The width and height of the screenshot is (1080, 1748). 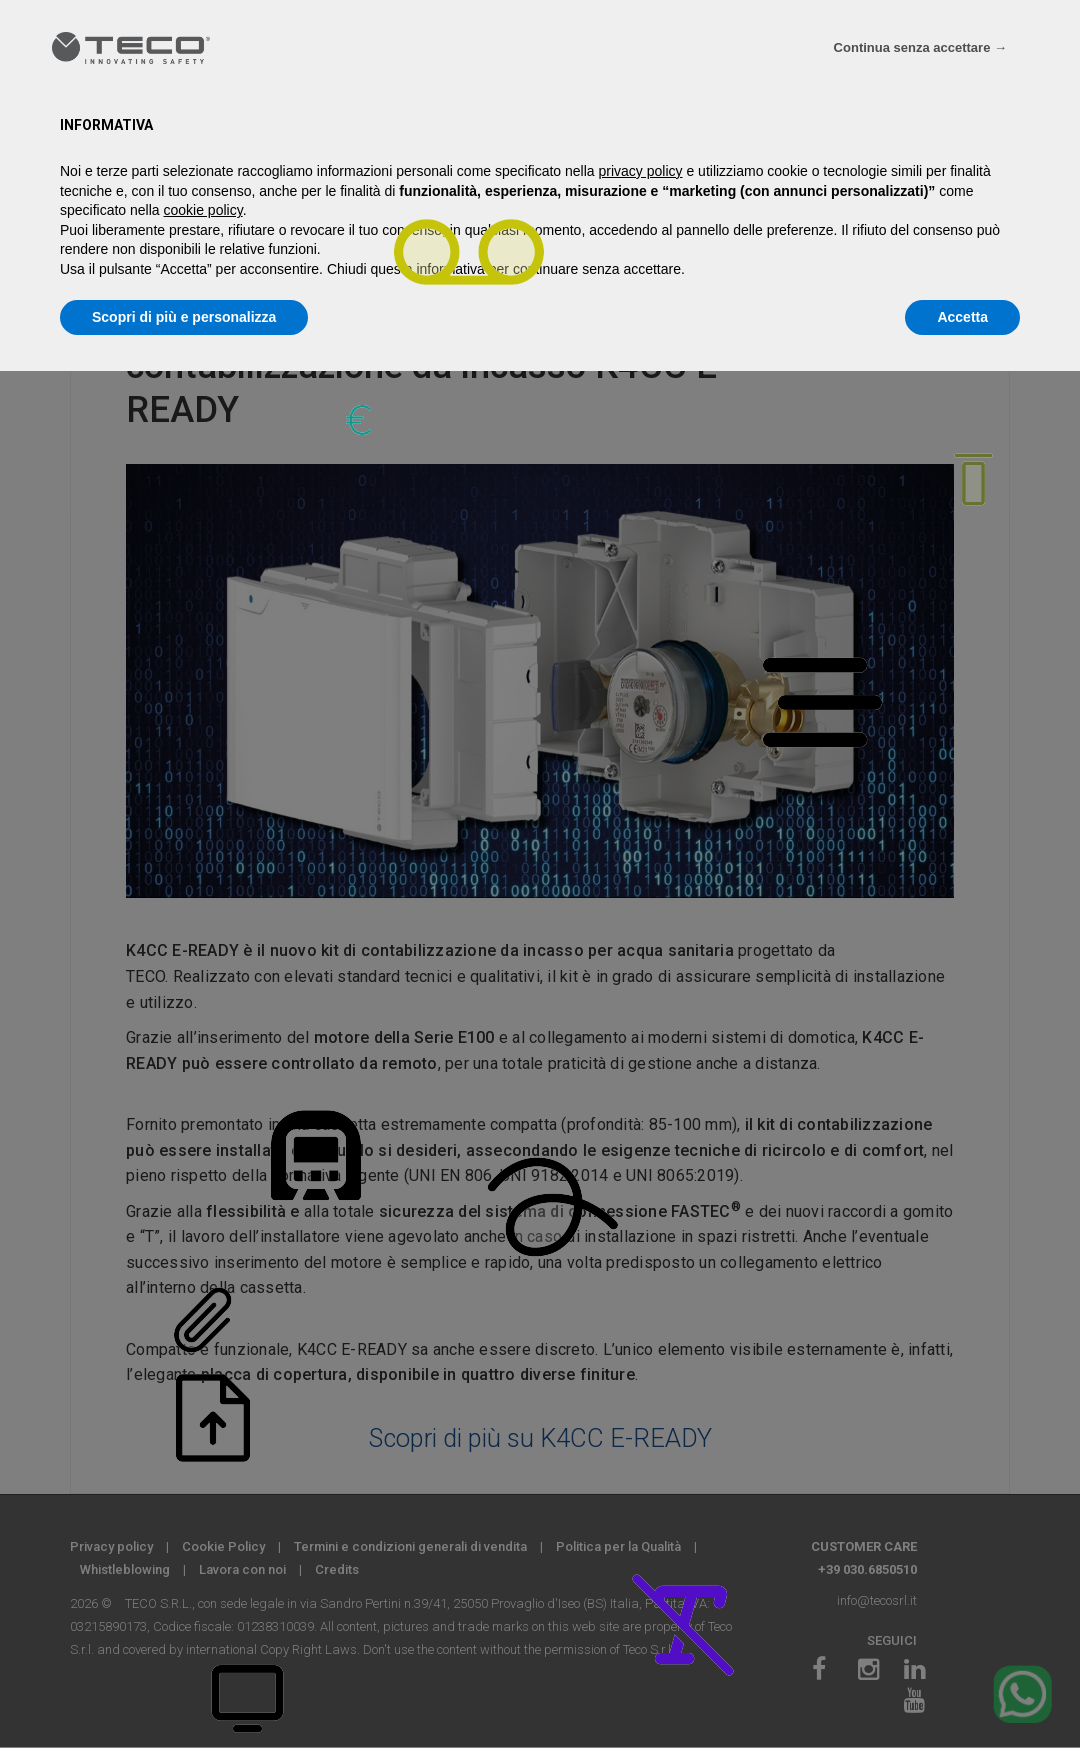 What do you see at coordinates (546, 1207) in the screenshot?
I see `activate freehand drawing or scribble mode` at bounding box center [546, 1207].